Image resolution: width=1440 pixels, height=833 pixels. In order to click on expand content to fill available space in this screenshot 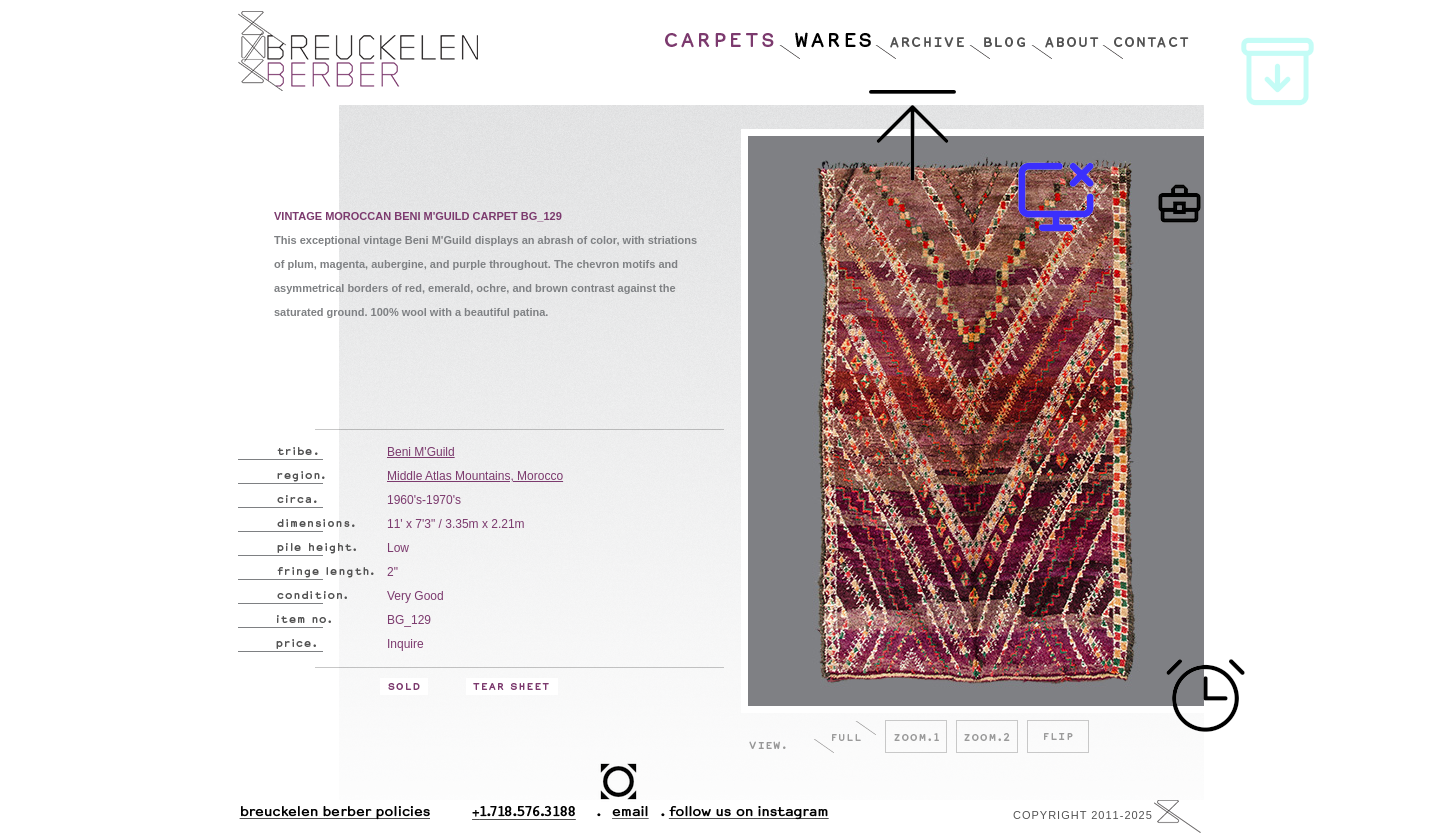, I will do `click(618, 781)`.